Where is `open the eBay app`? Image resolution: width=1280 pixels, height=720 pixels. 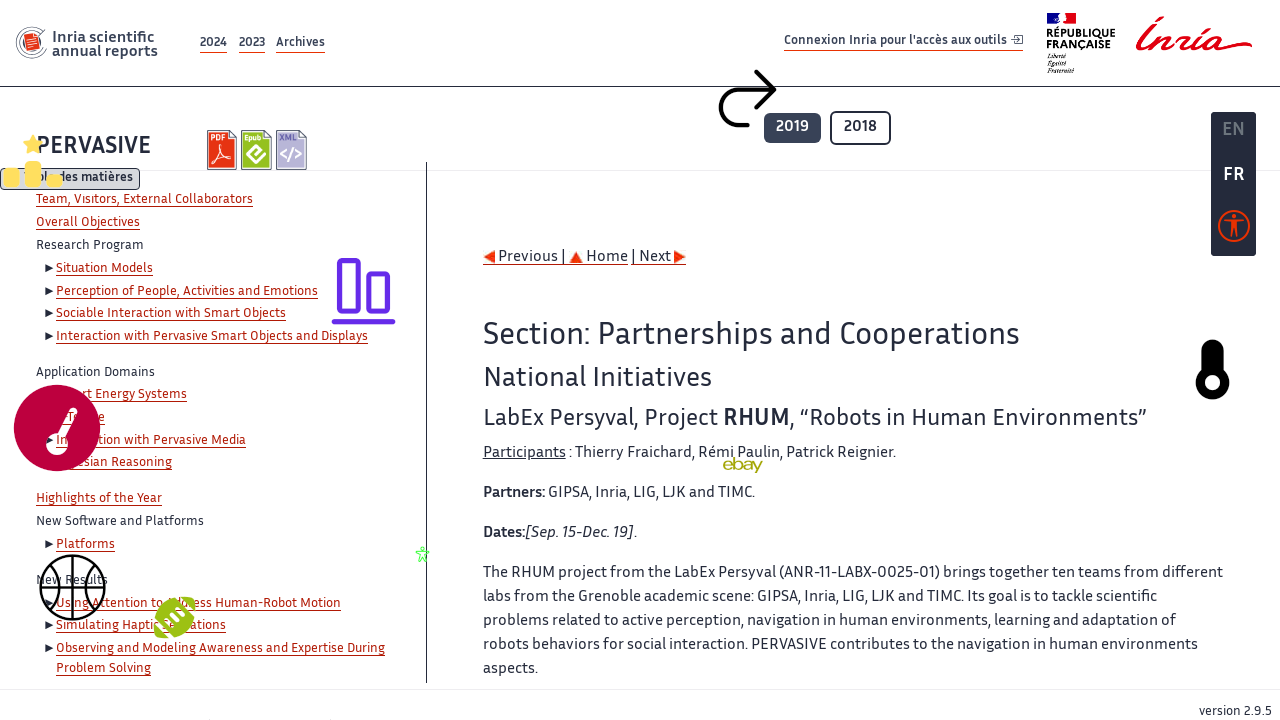 open the eBay app is located at coordinates (743, 465).